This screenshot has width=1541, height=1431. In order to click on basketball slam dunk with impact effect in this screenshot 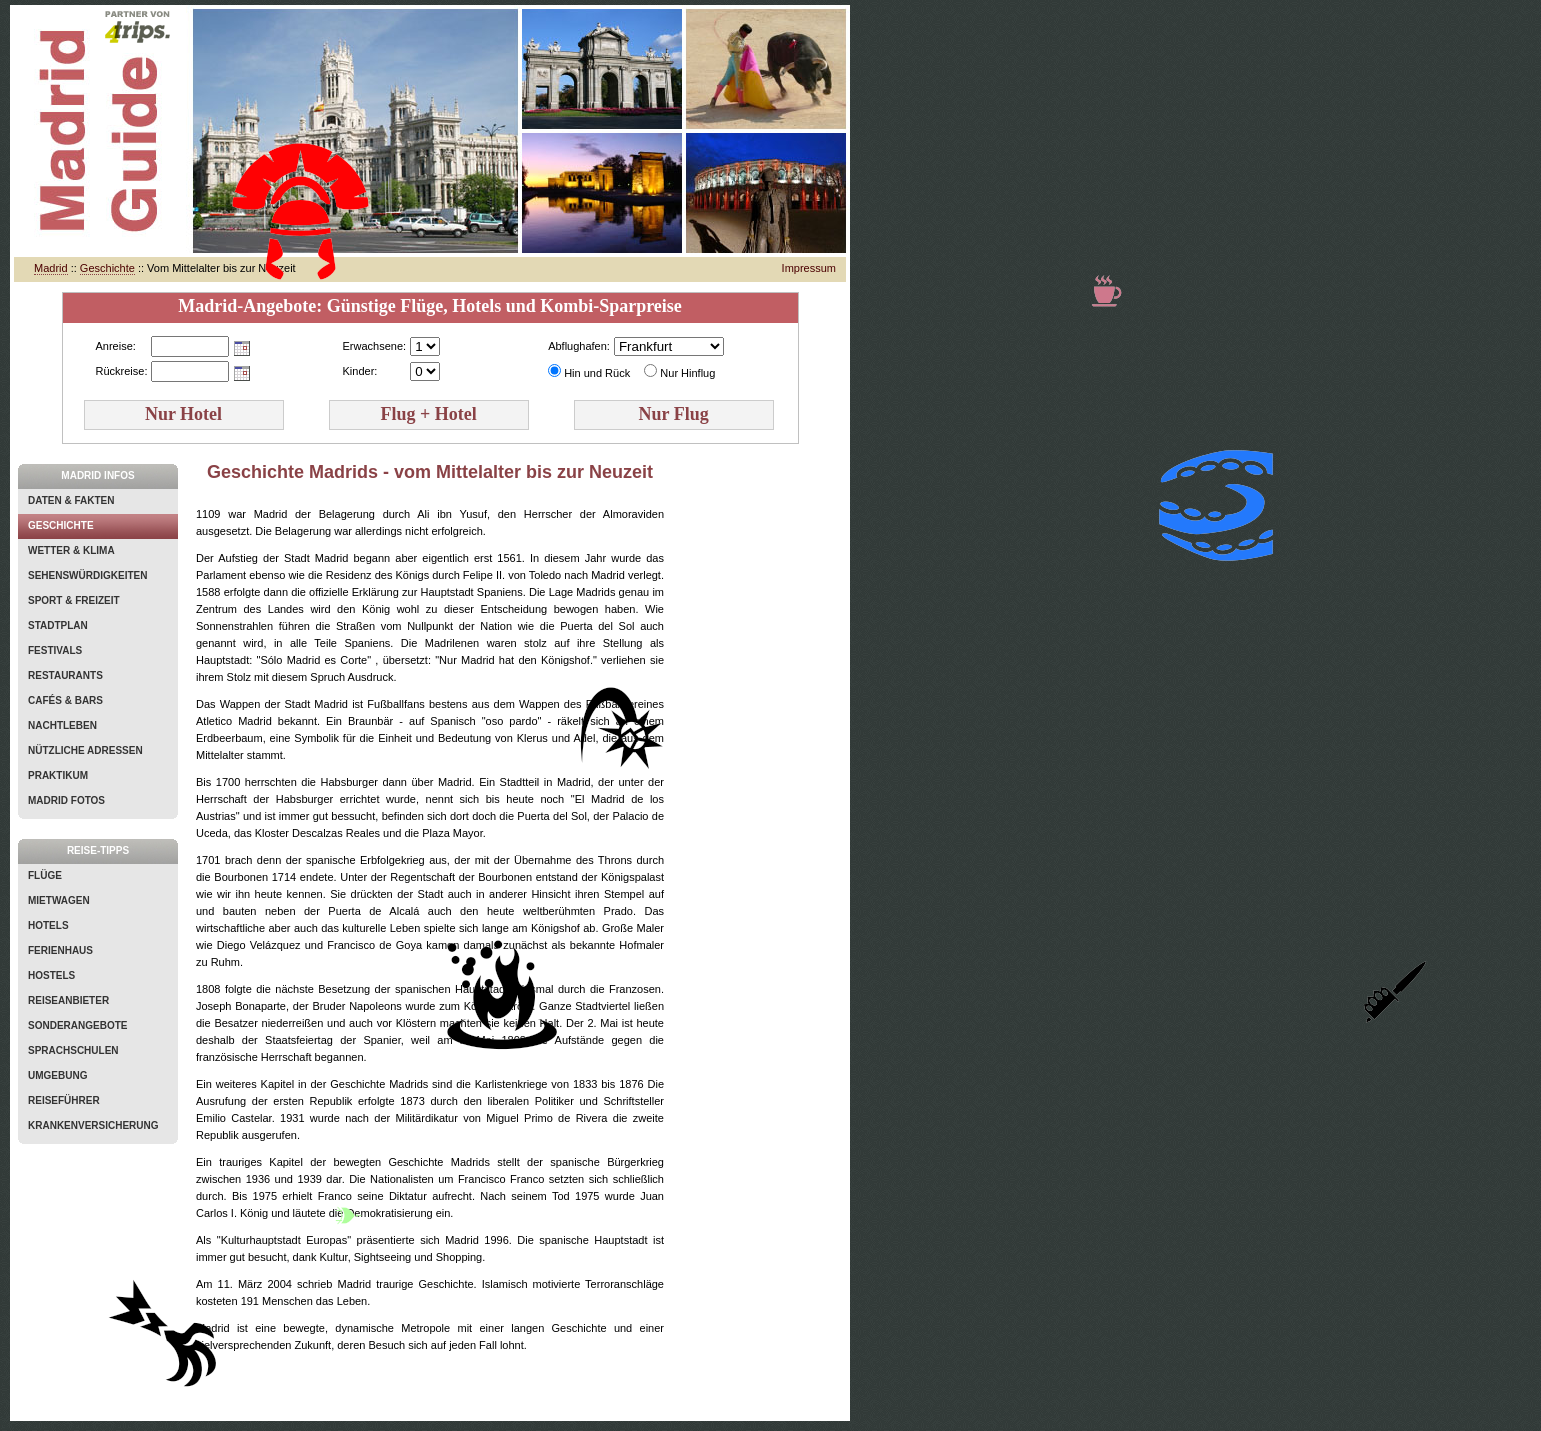, I will do `click(621, 728)`.